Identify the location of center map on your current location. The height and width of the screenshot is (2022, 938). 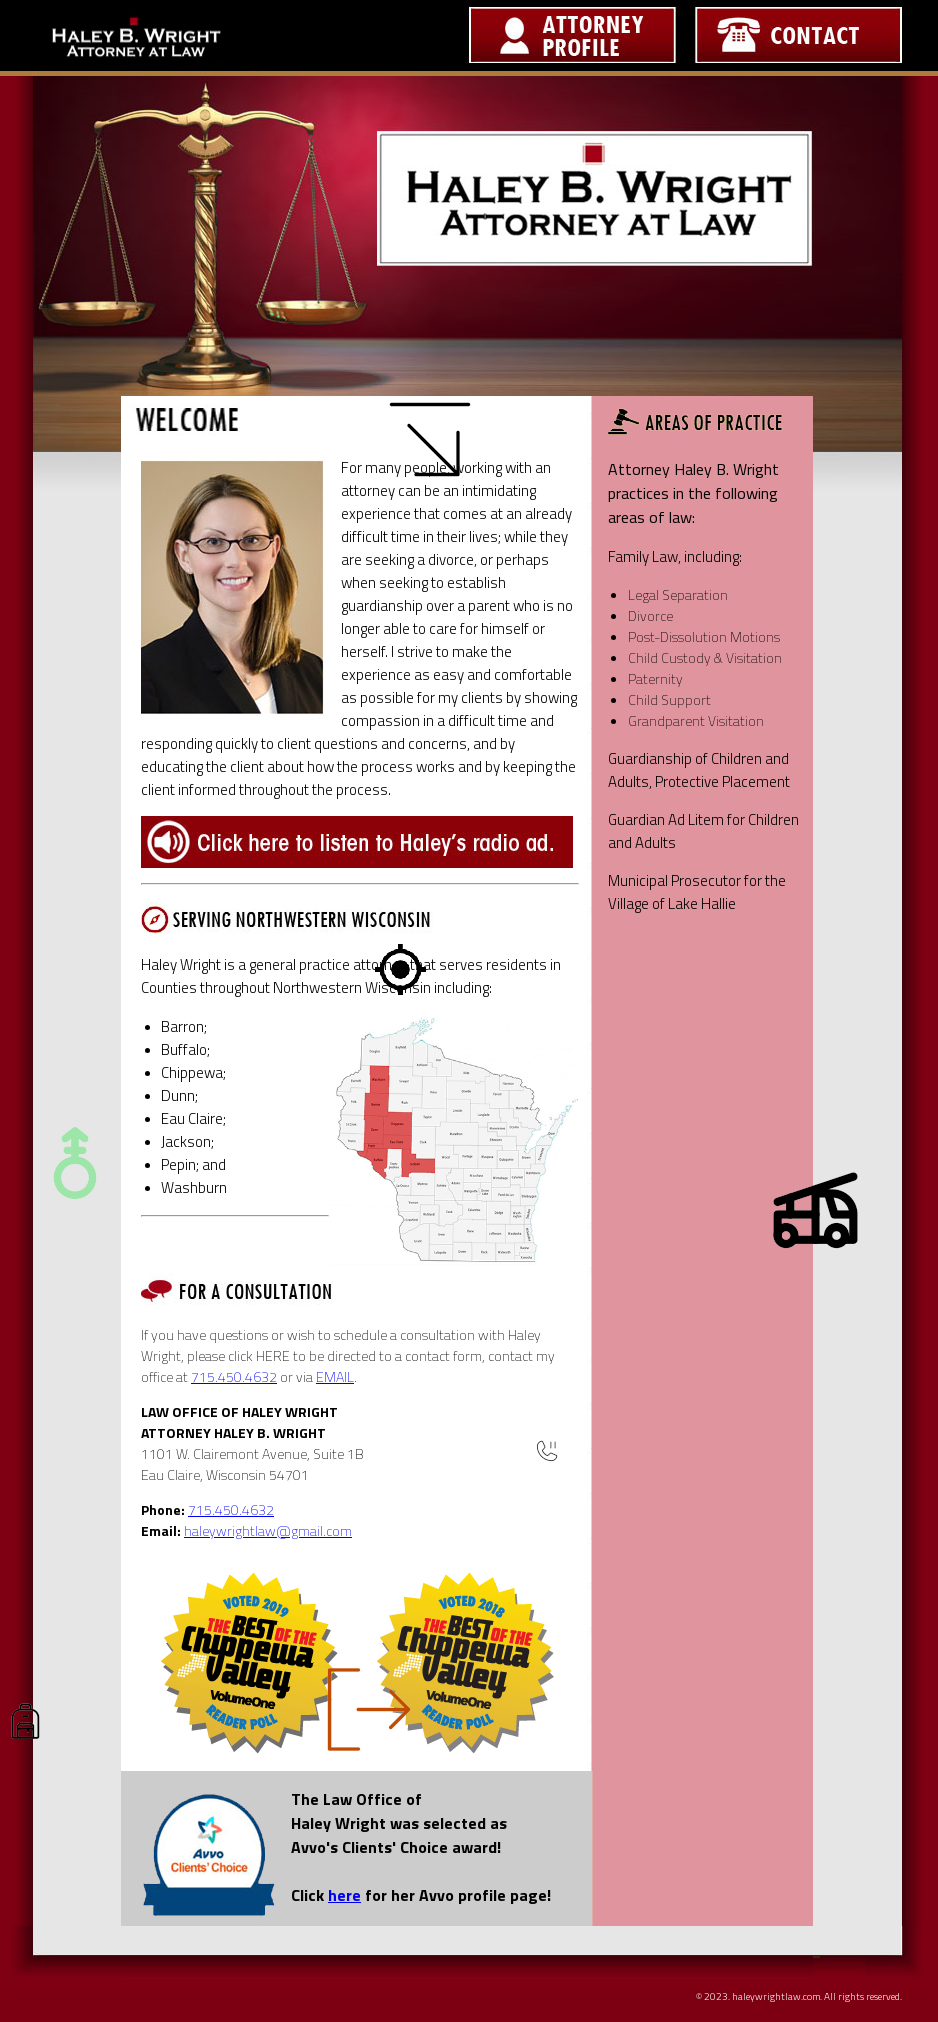
(400, 969).